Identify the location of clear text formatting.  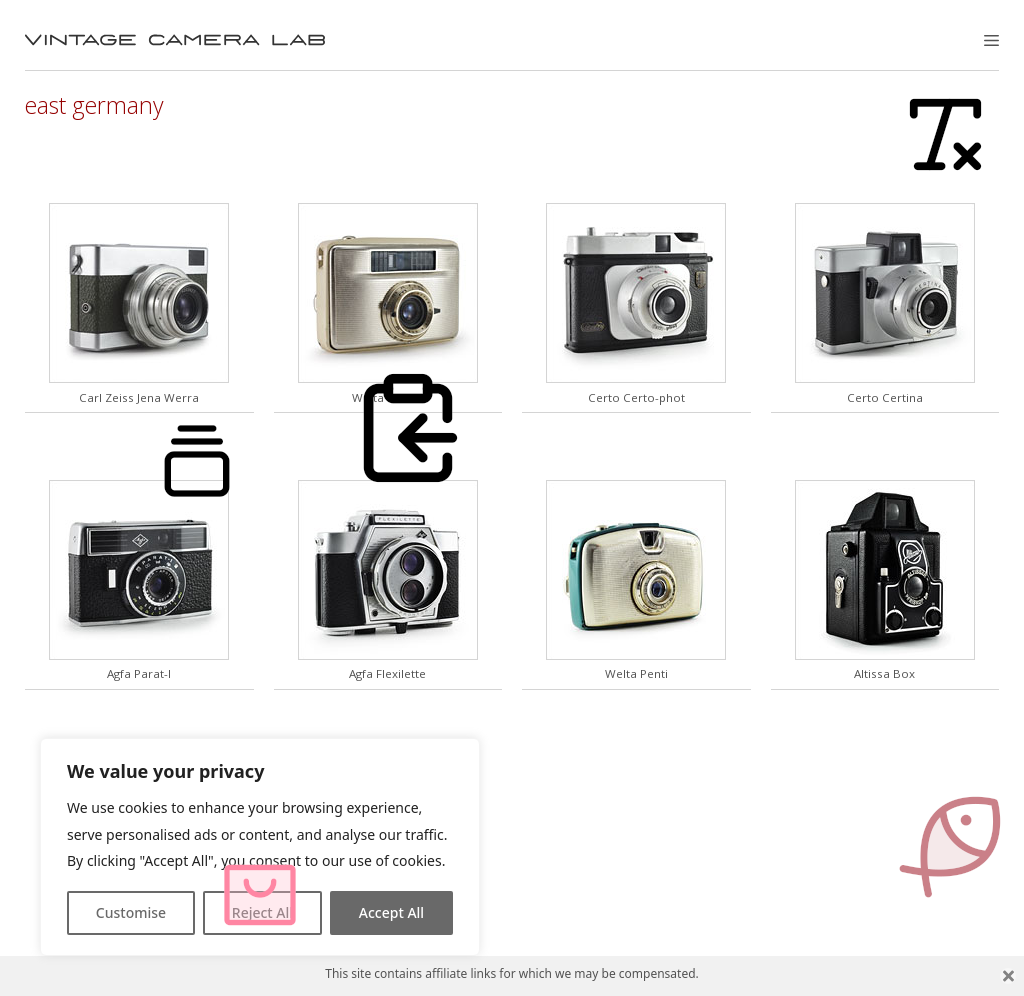
(945, 134).